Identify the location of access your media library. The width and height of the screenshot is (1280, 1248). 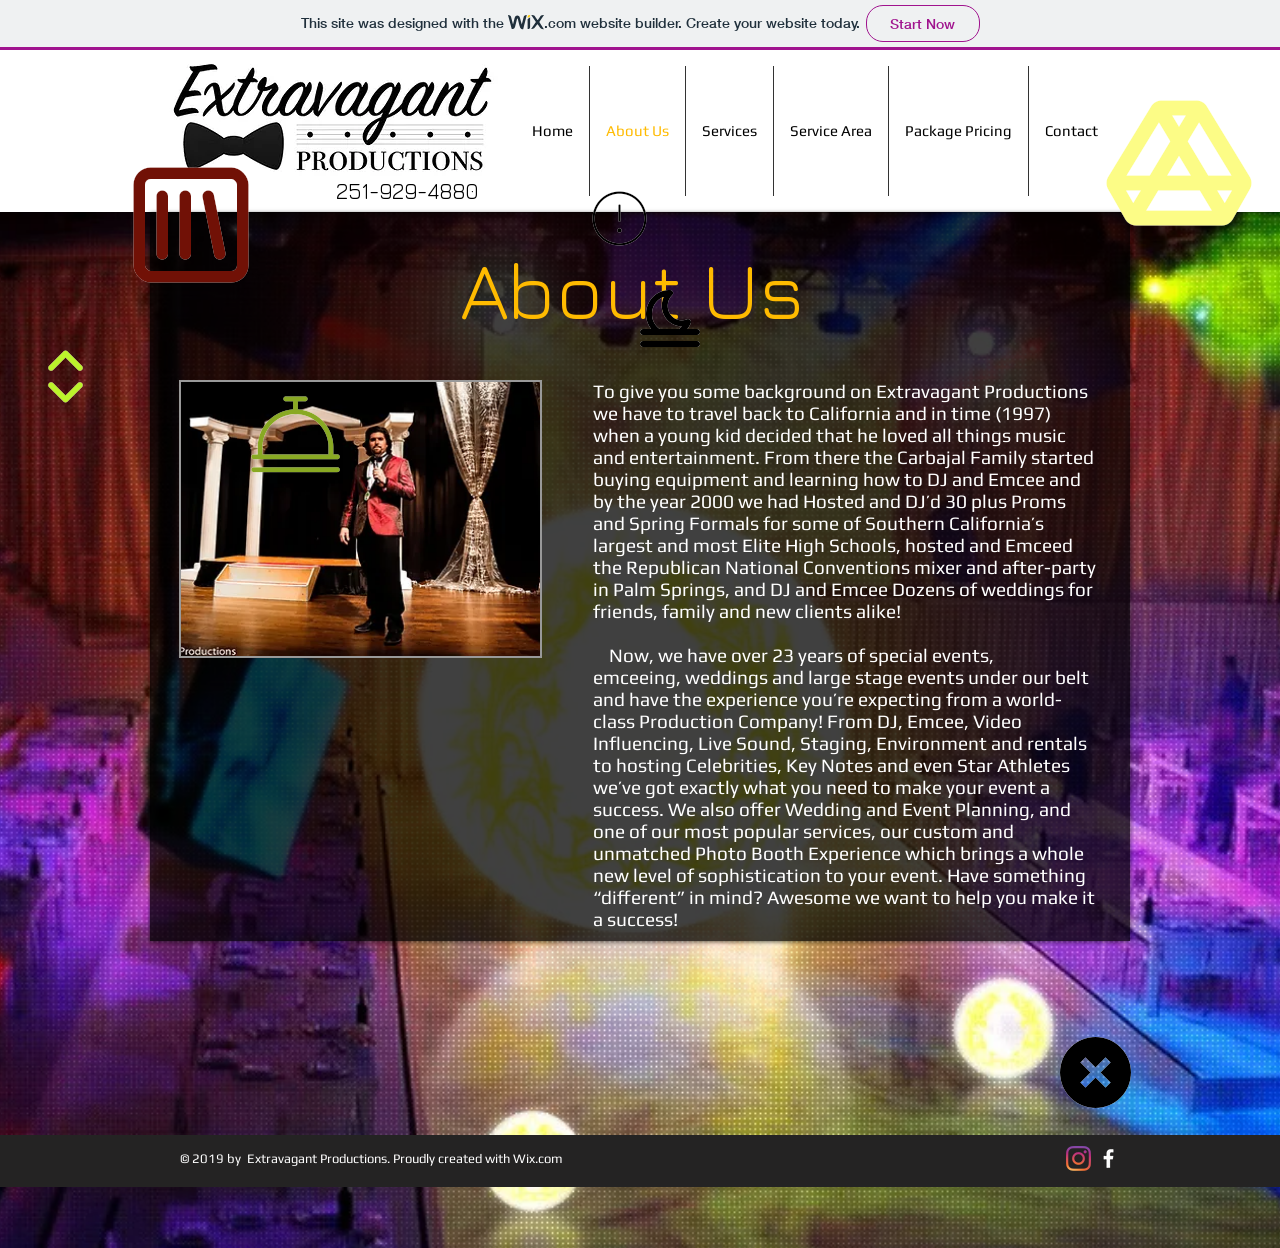
(191, 225).